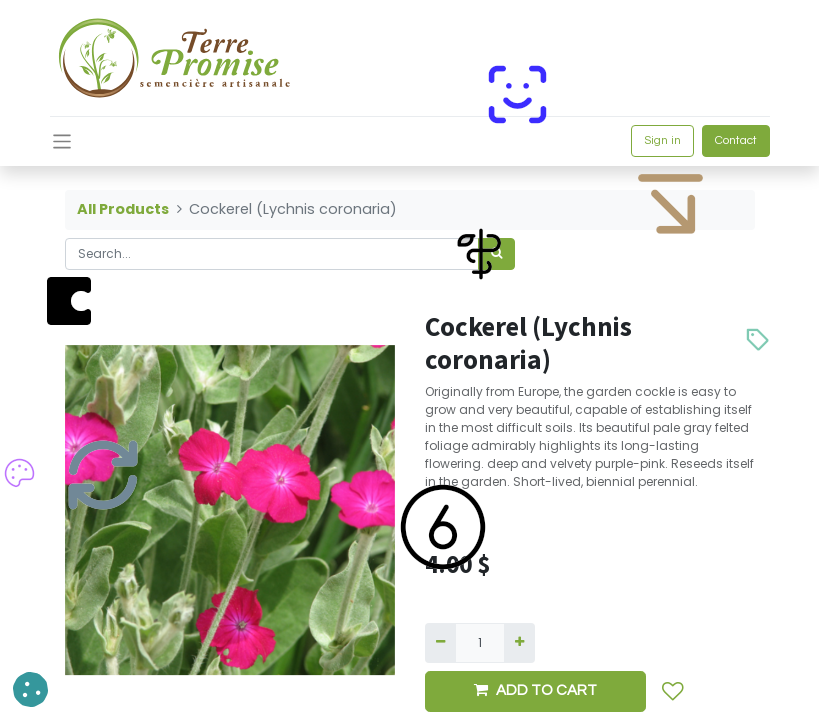 The width and height of the screenshot is (819, 720). Describe the element at coordinates (481, 254) in the screenshot. I see `access health or medical services` at that location.